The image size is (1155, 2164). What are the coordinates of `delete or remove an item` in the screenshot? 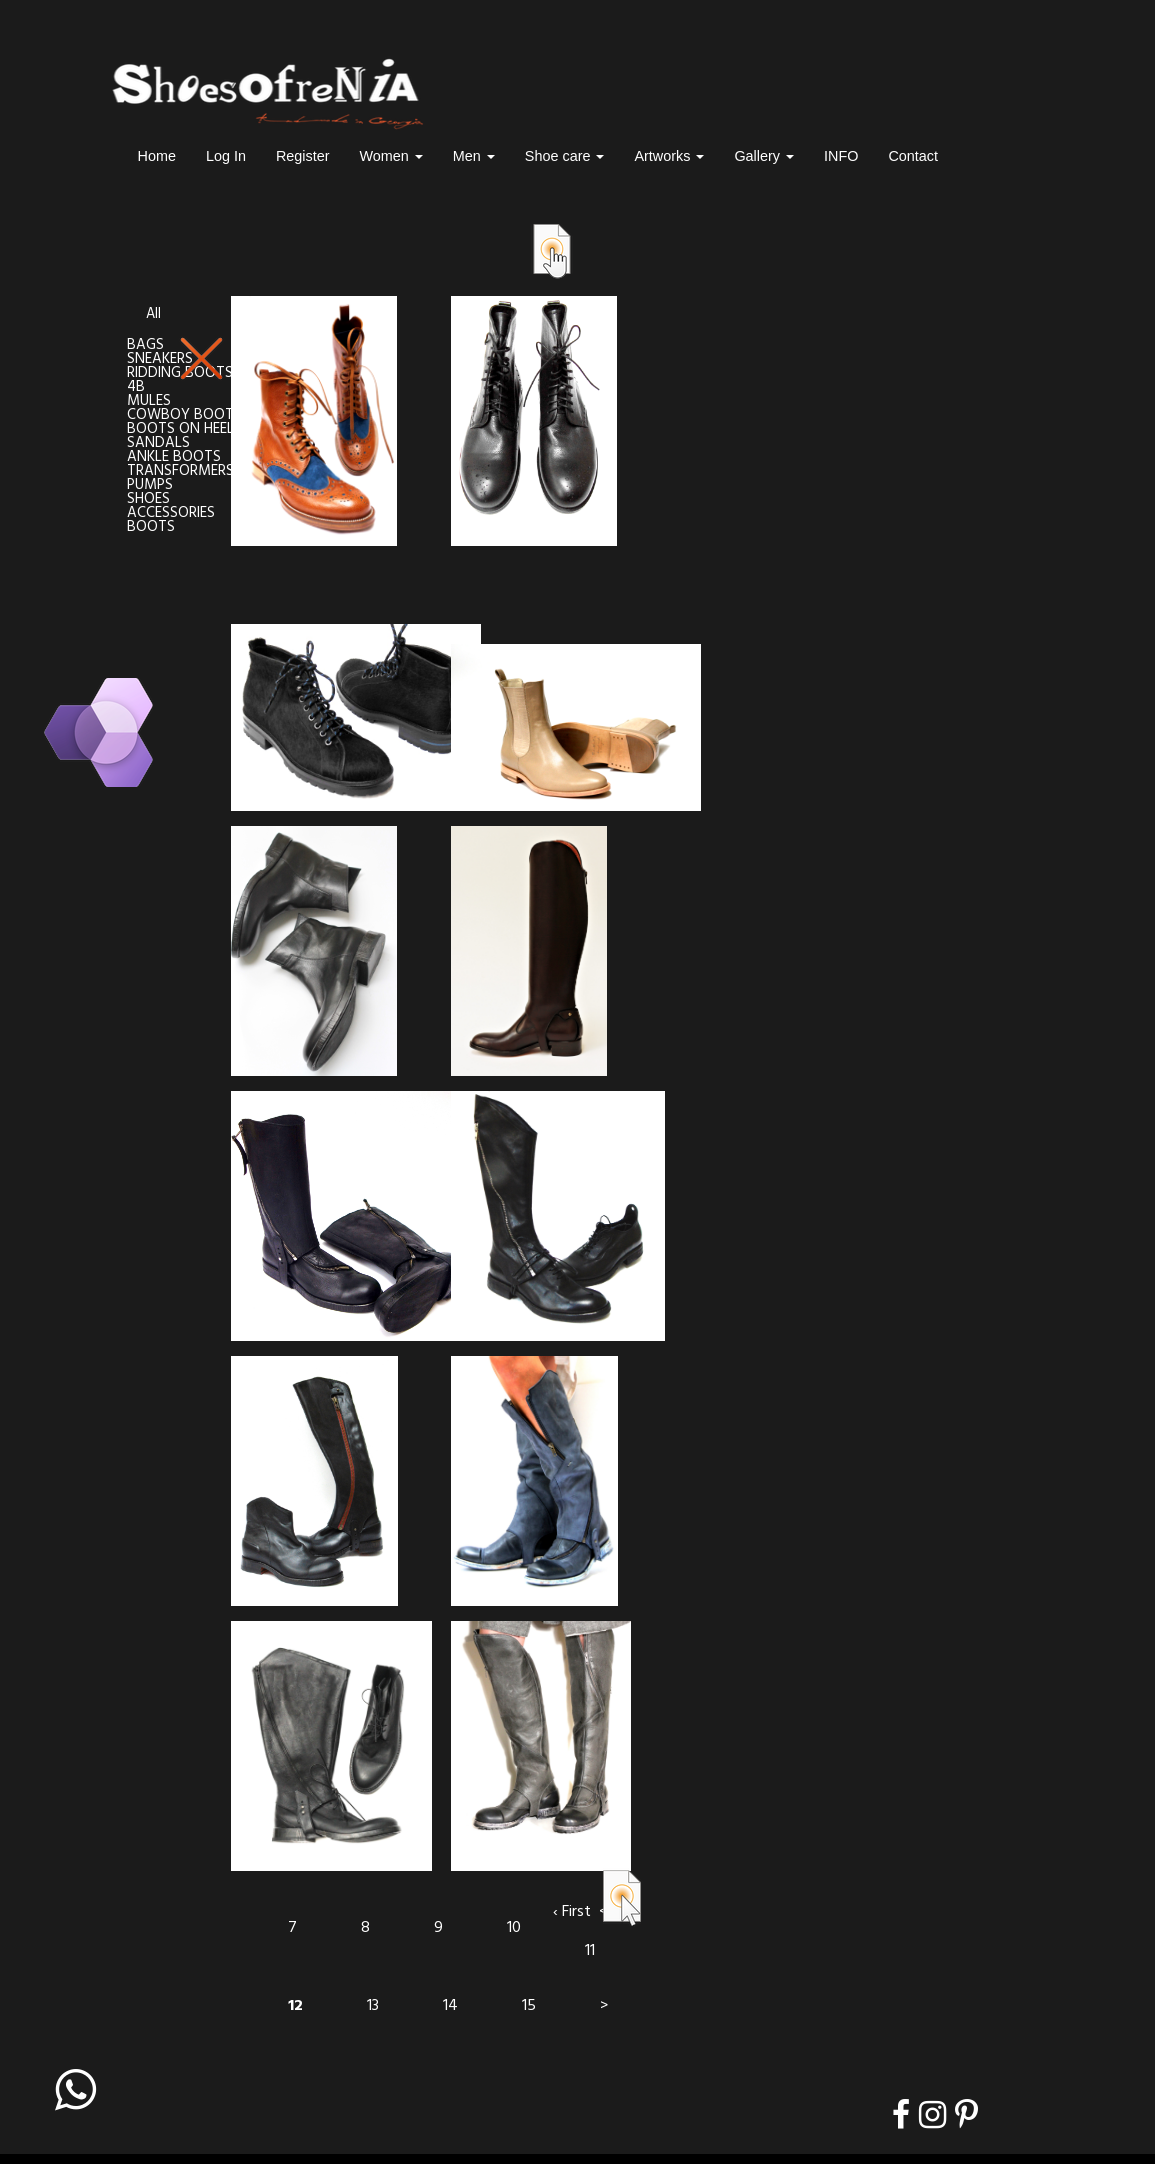 It's located at (201, 358).